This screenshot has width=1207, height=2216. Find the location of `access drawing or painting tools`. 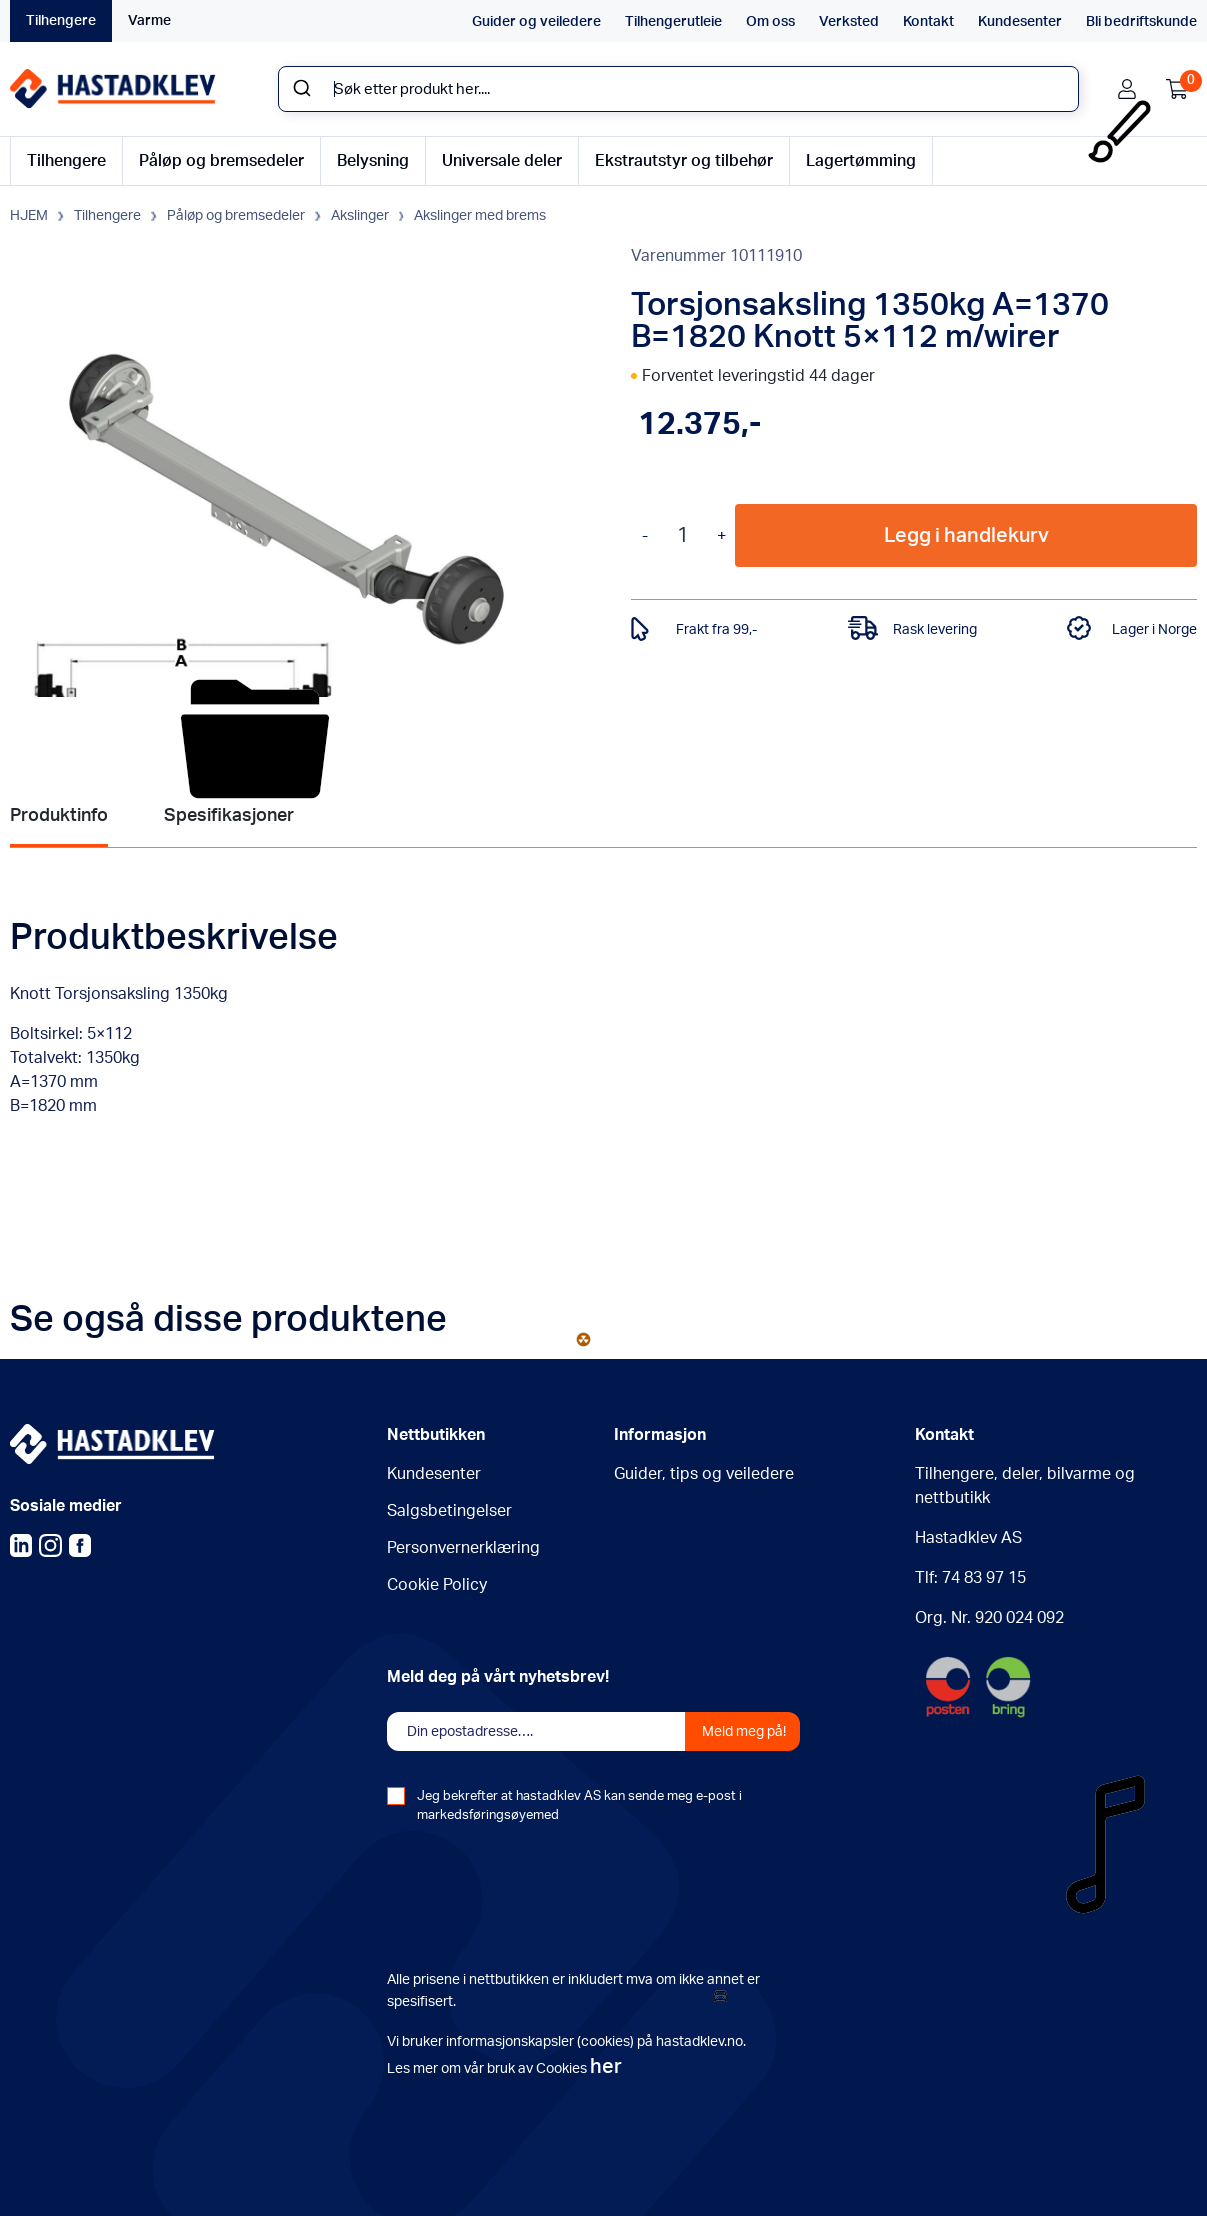

access drawing or painting tools is located at coordinates (1119, 131).